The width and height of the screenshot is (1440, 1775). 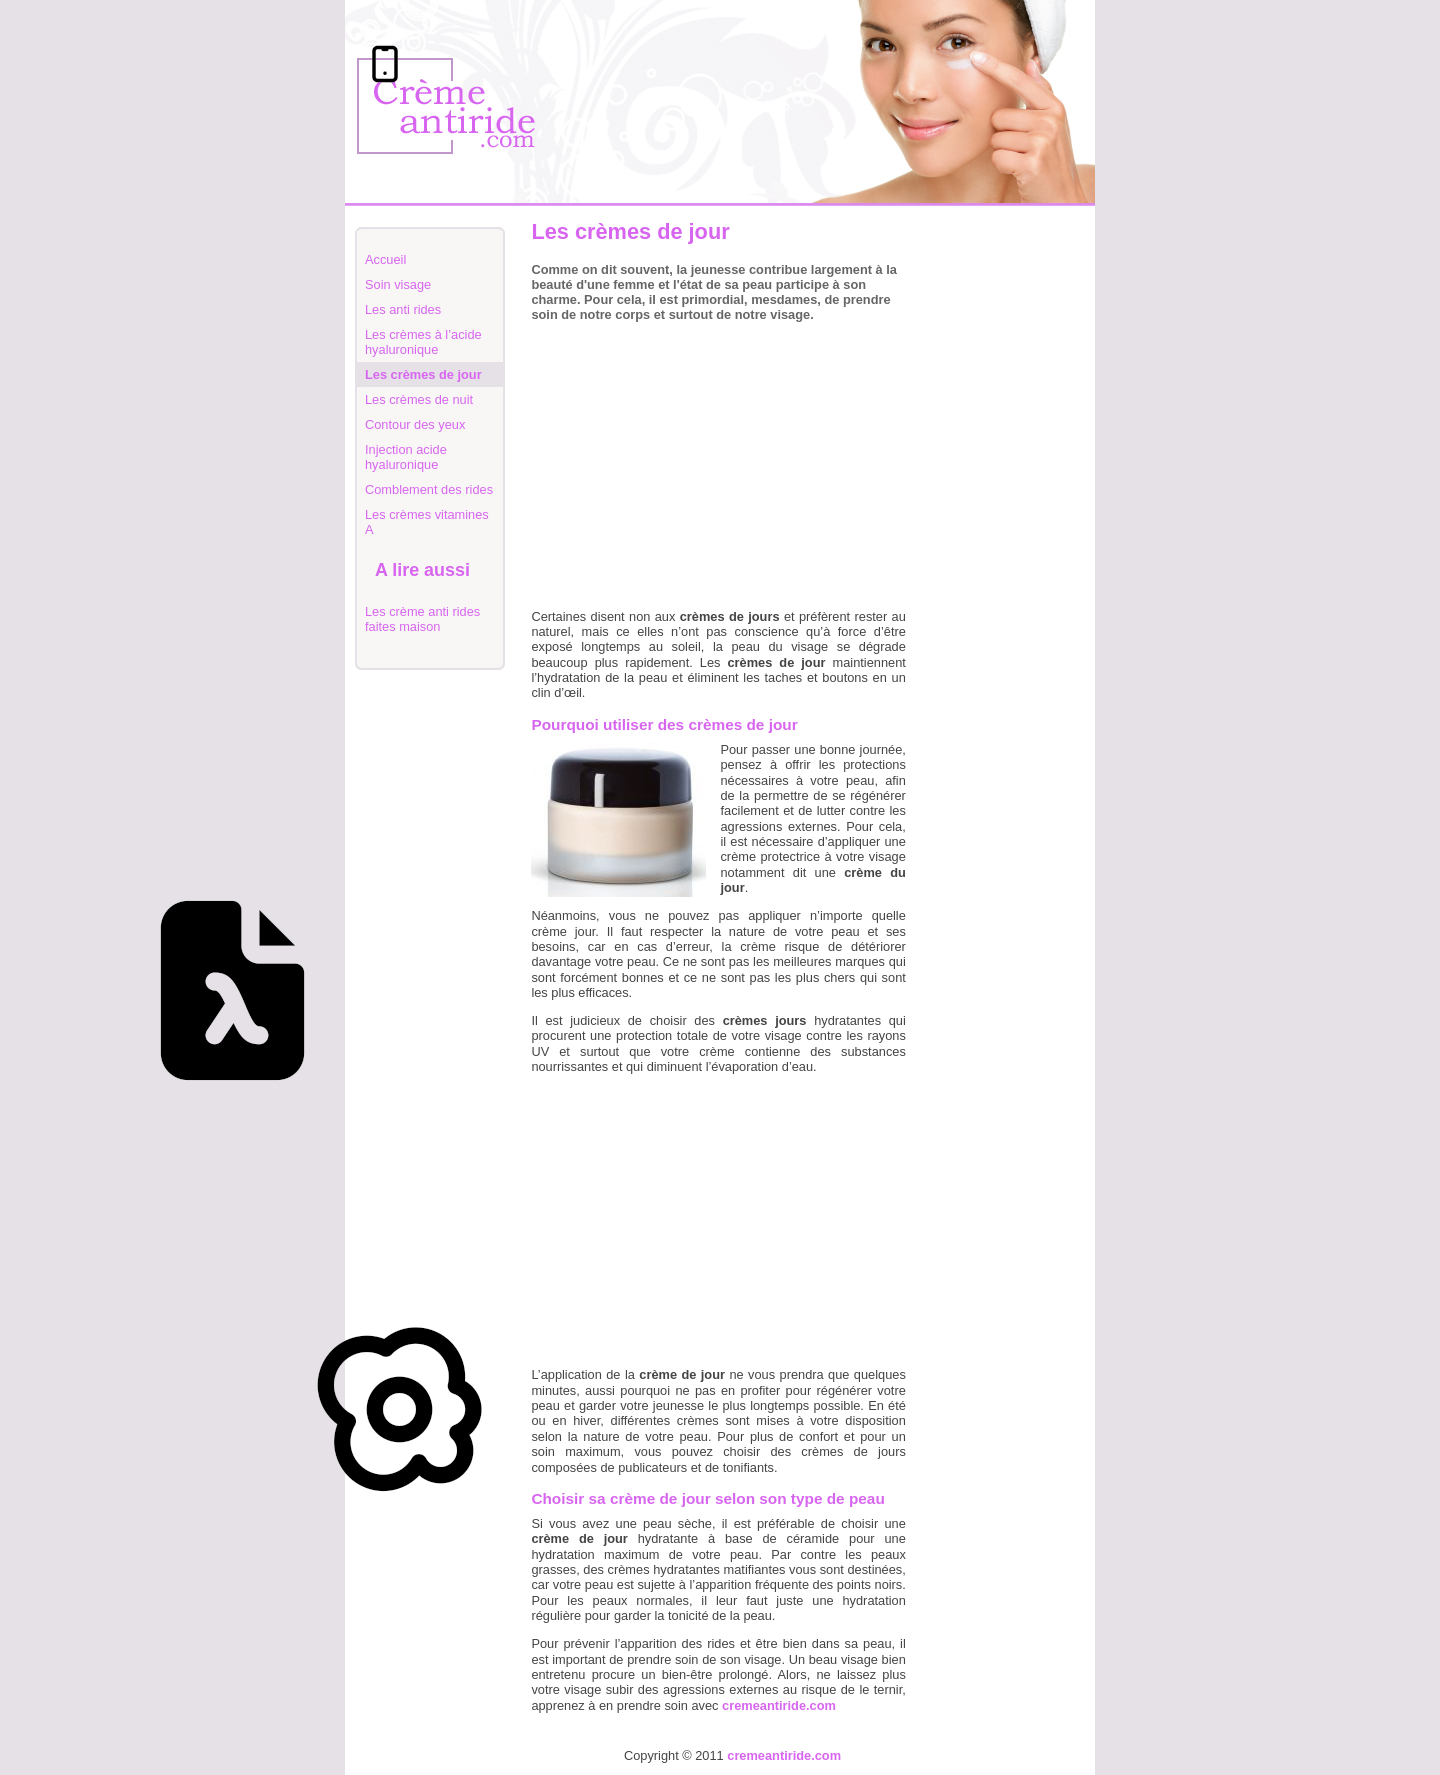 What do you see at coordinates (385, 64) in the screenshot?
I see `switch to mobile view` at bounding box center [385, 64].